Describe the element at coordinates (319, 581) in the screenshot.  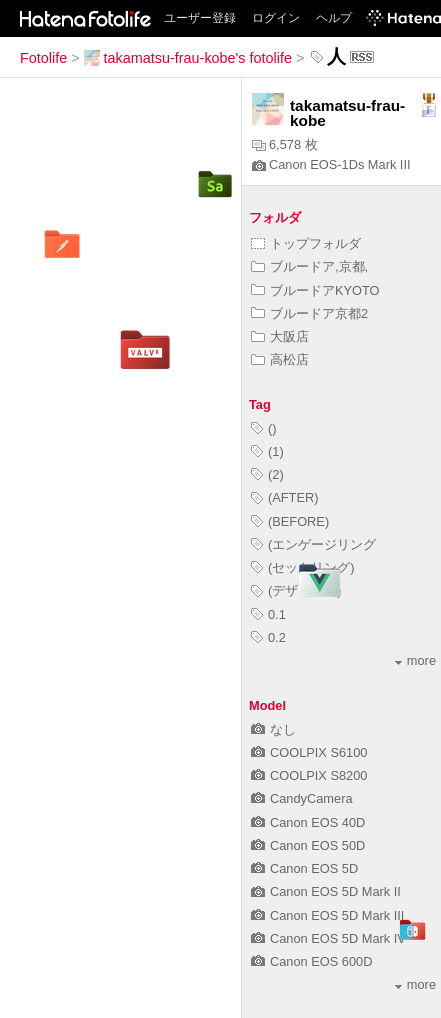
I see `open folder containing Vue.js project files` at that location.